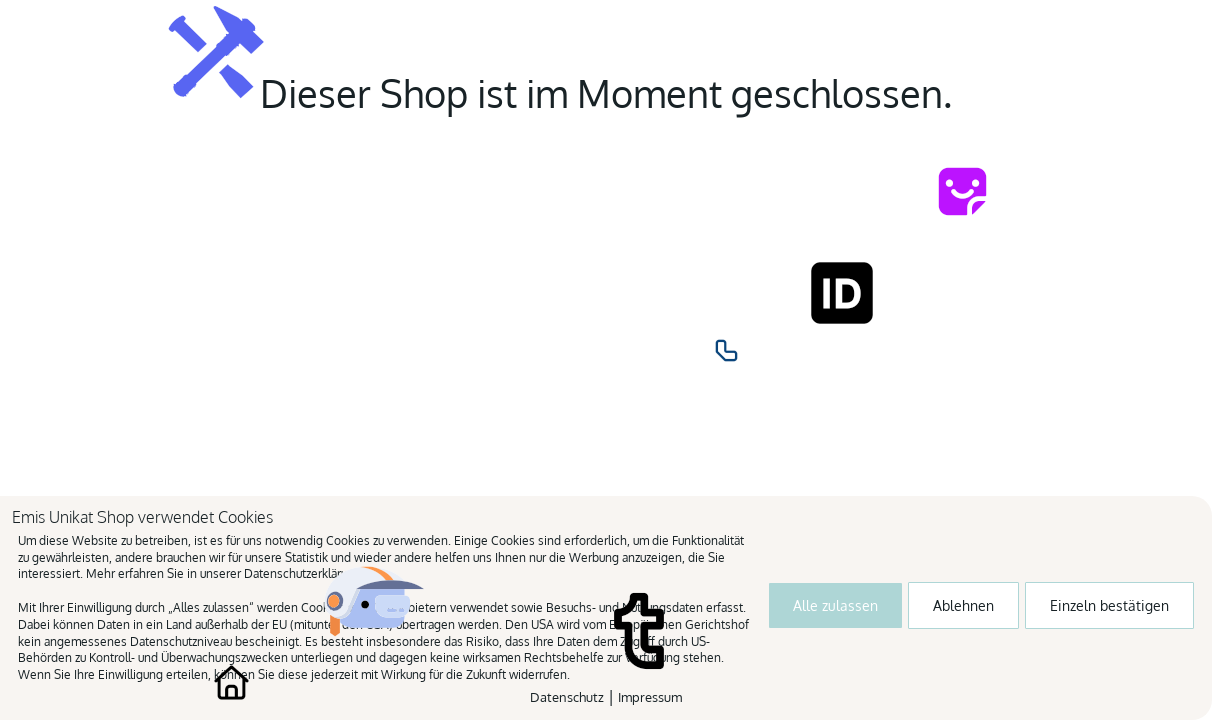 The height and width of the screenshot is (720, 1212). Describe the element at coordinates (374, 601) in the screenshot. I see `discord early supporter badge` at that location.